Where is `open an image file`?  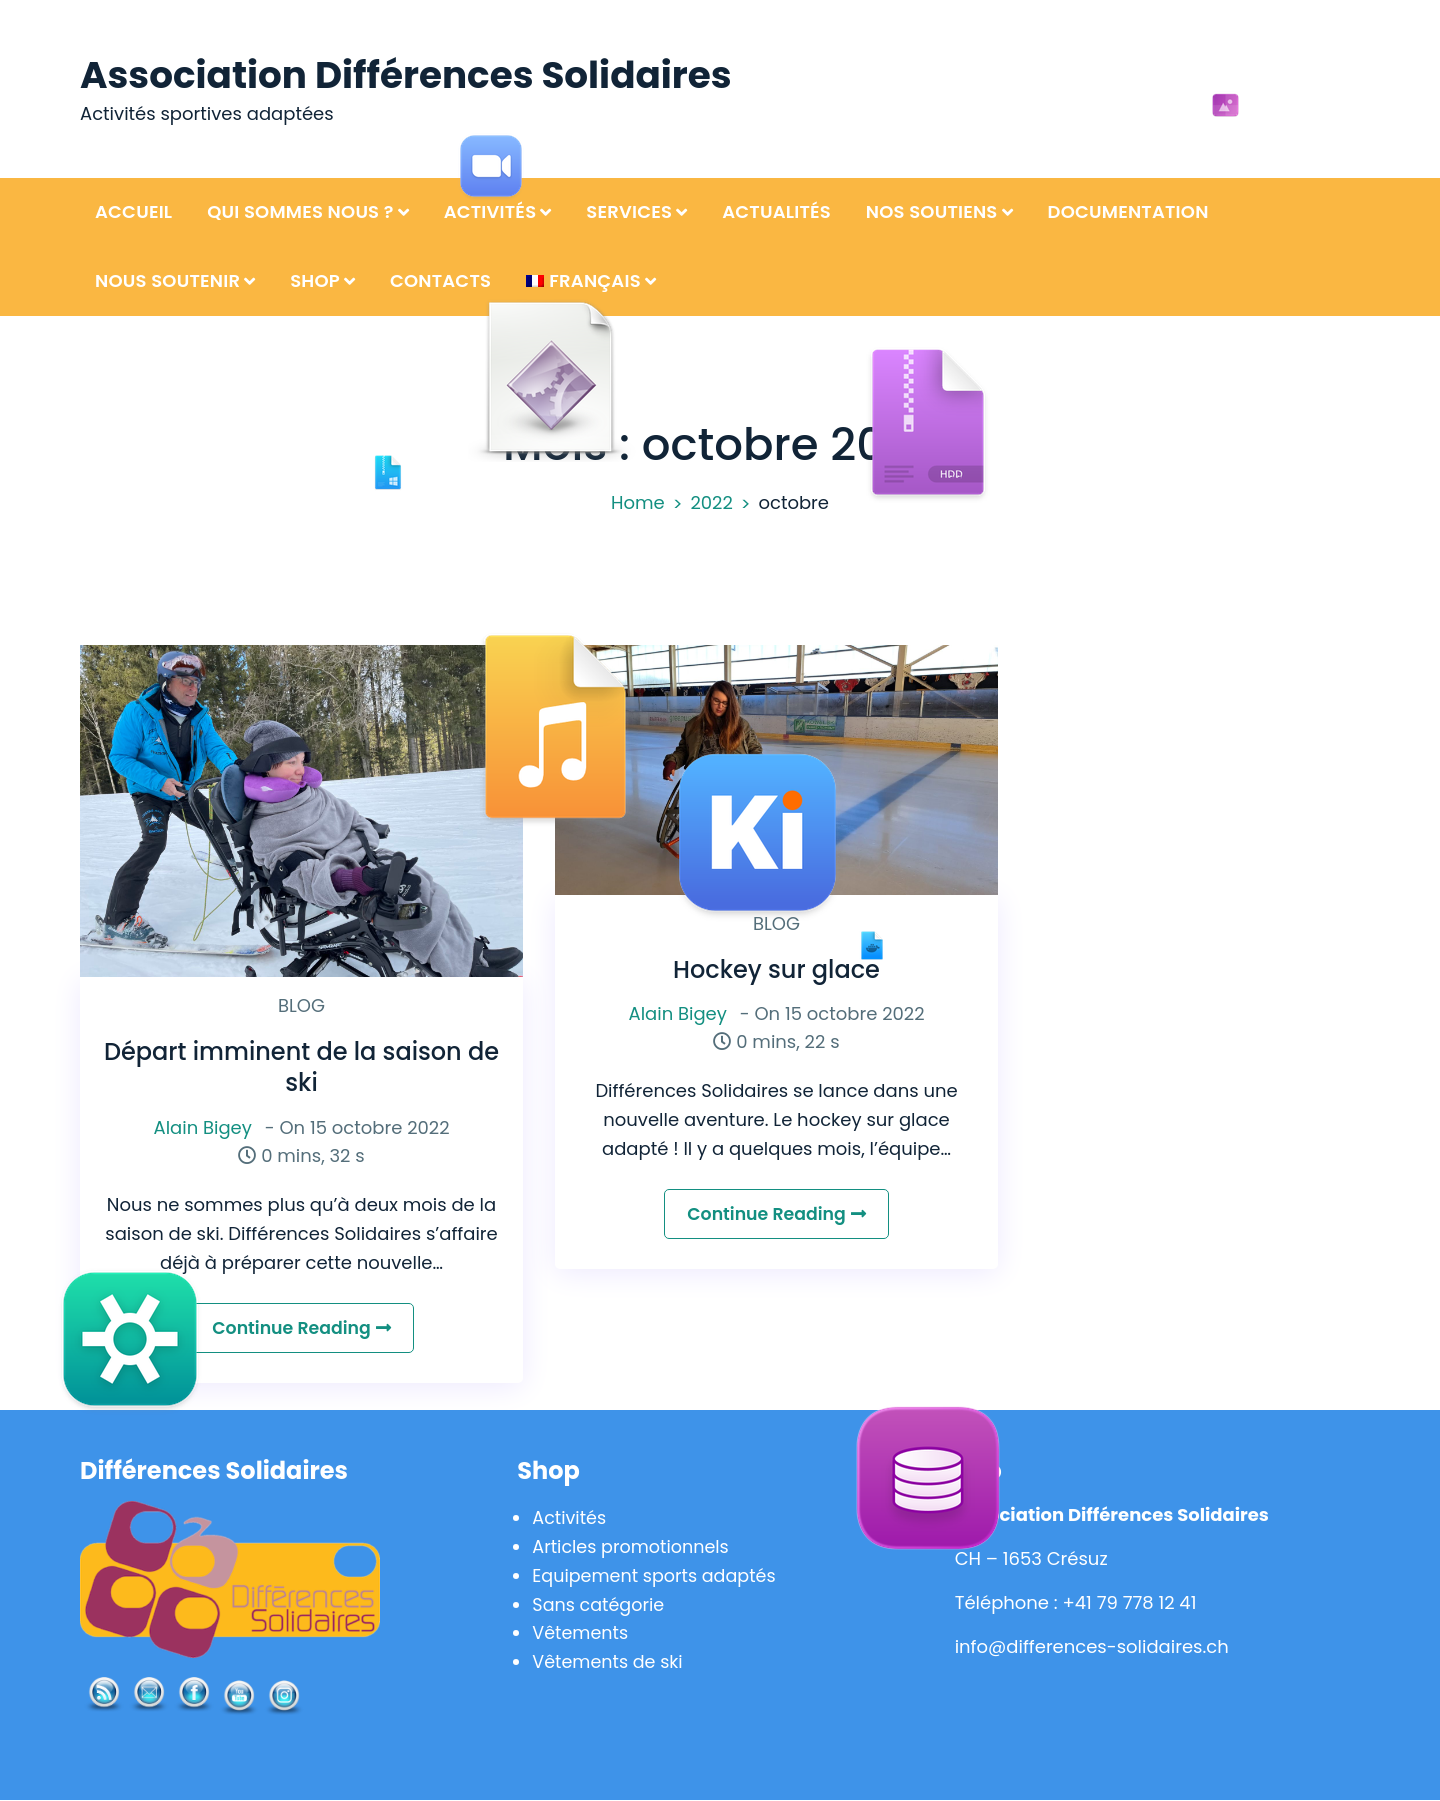 open an image file is located at coordinates (1225, 104).